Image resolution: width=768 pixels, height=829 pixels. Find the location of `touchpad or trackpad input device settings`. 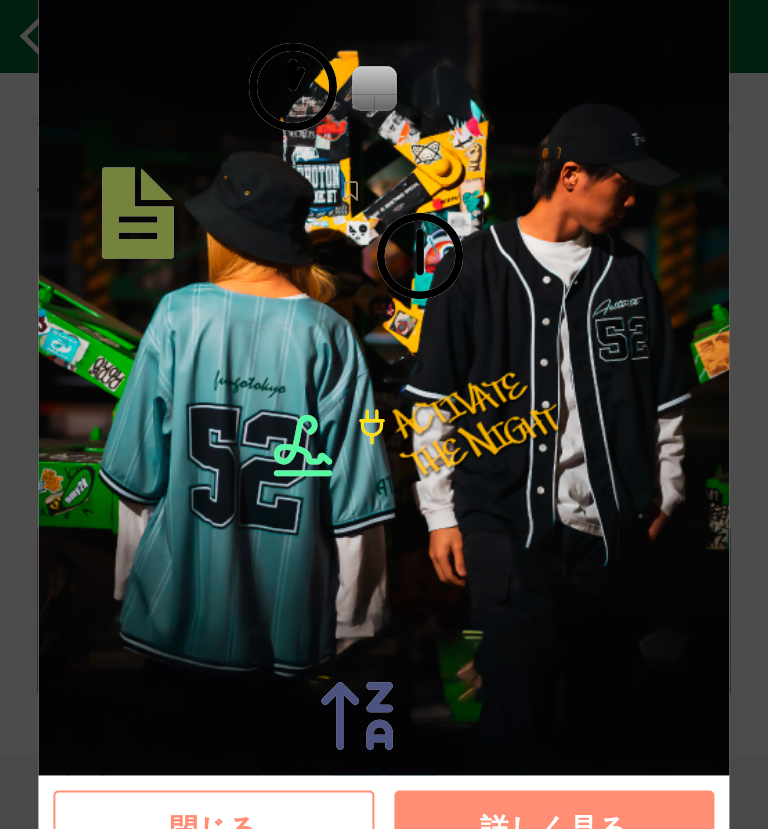

touchpad or trackpad input device settings is located at coordinates (374, 88).